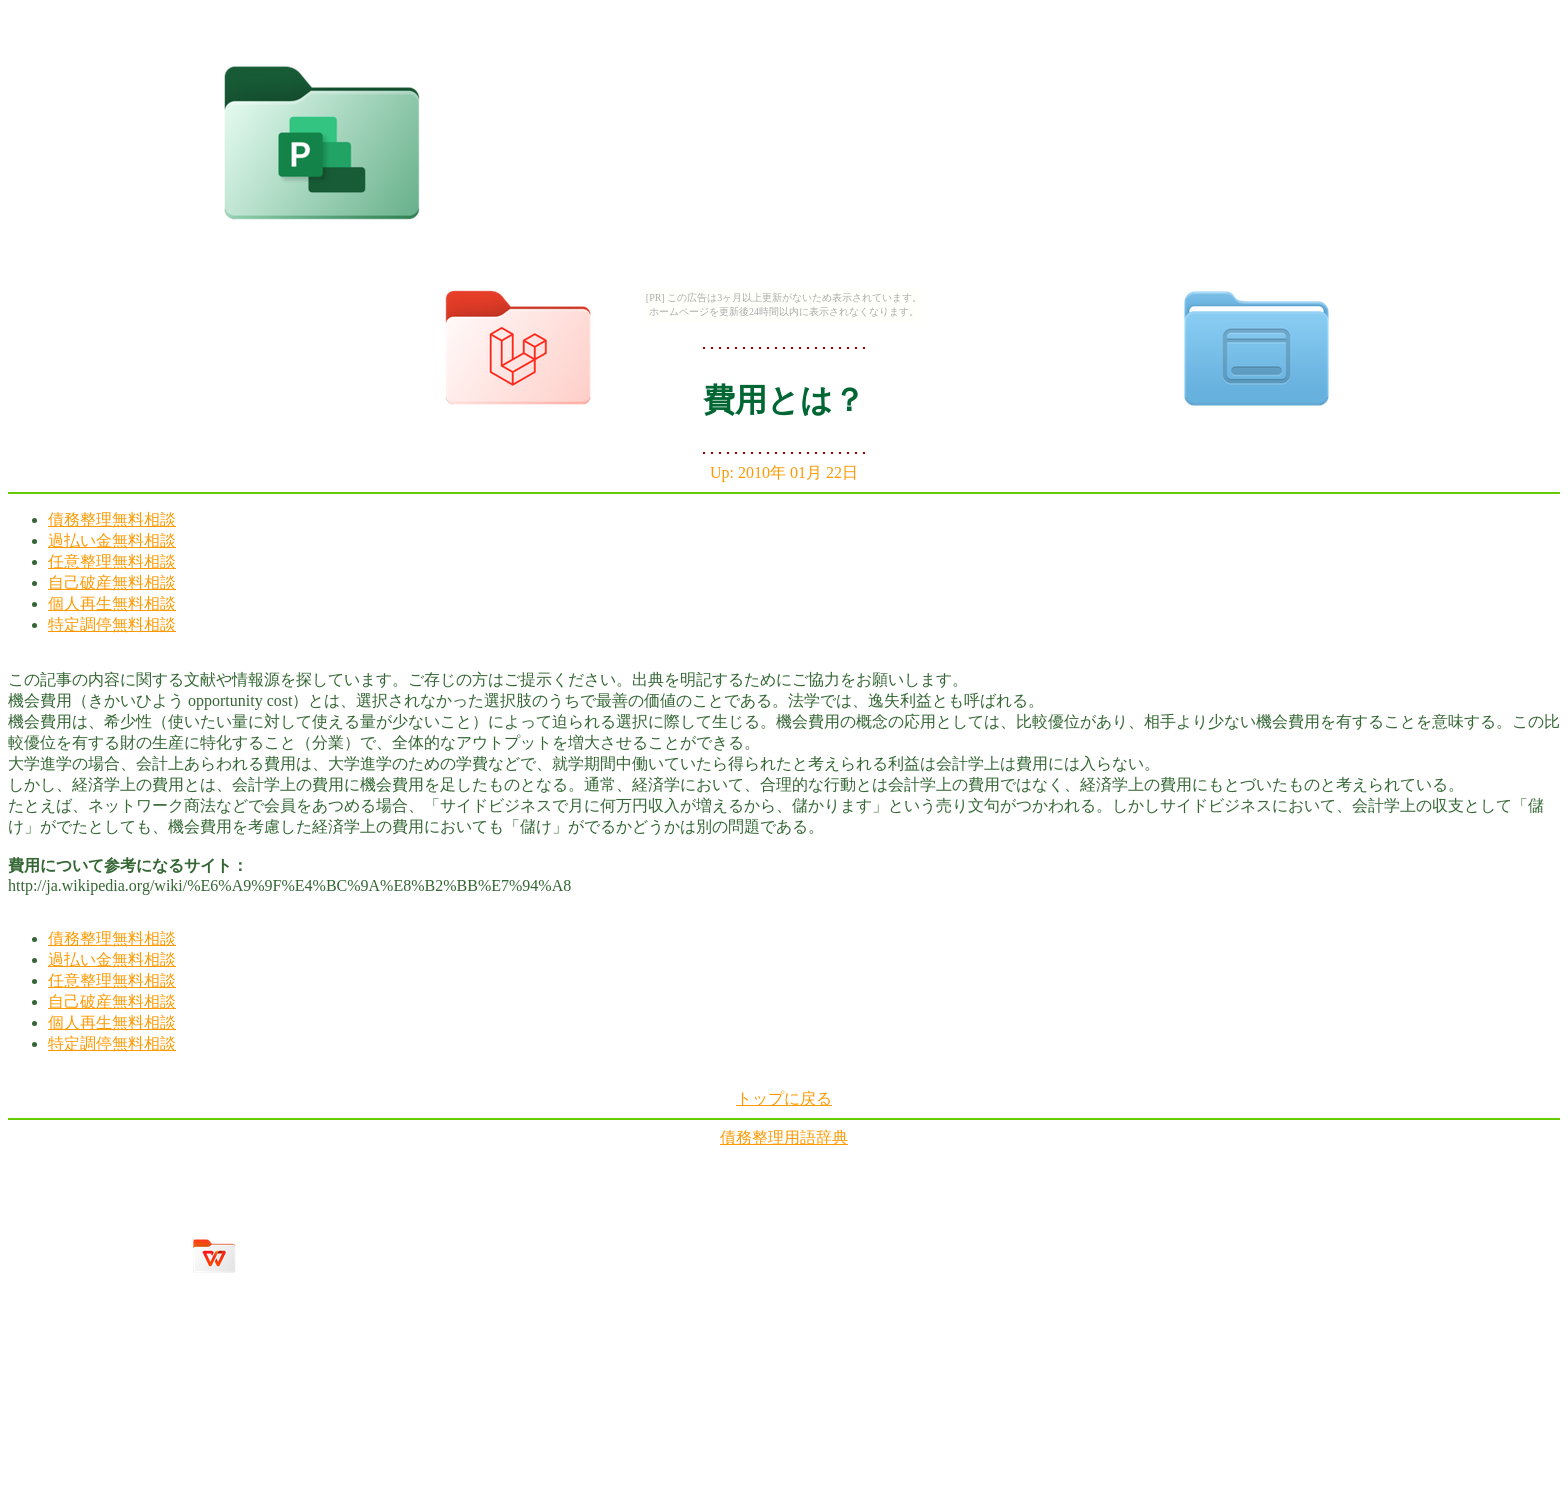  I want to click on open microsoft project files folder, so click(321, 148).